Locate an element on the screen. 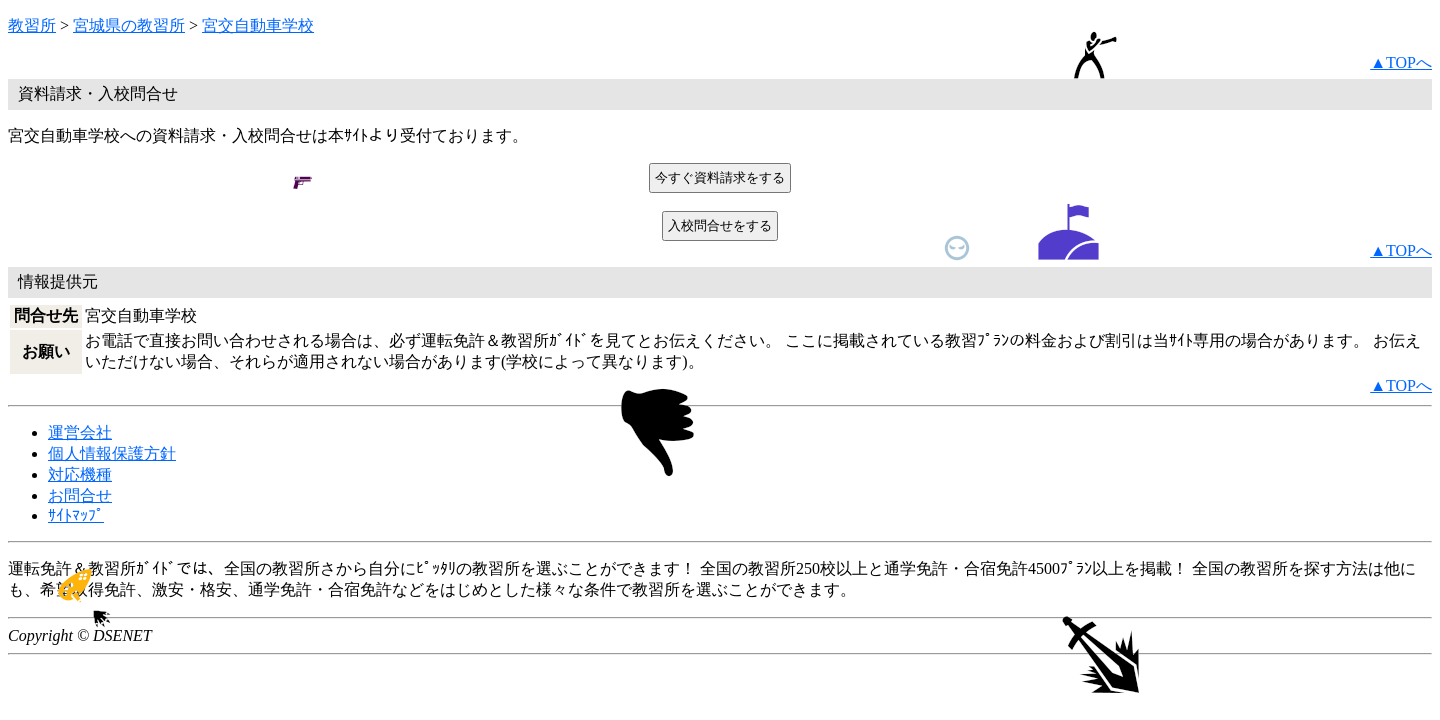  indicates overkill or excessive damage in gameplay is located at coordinates (957, 248).